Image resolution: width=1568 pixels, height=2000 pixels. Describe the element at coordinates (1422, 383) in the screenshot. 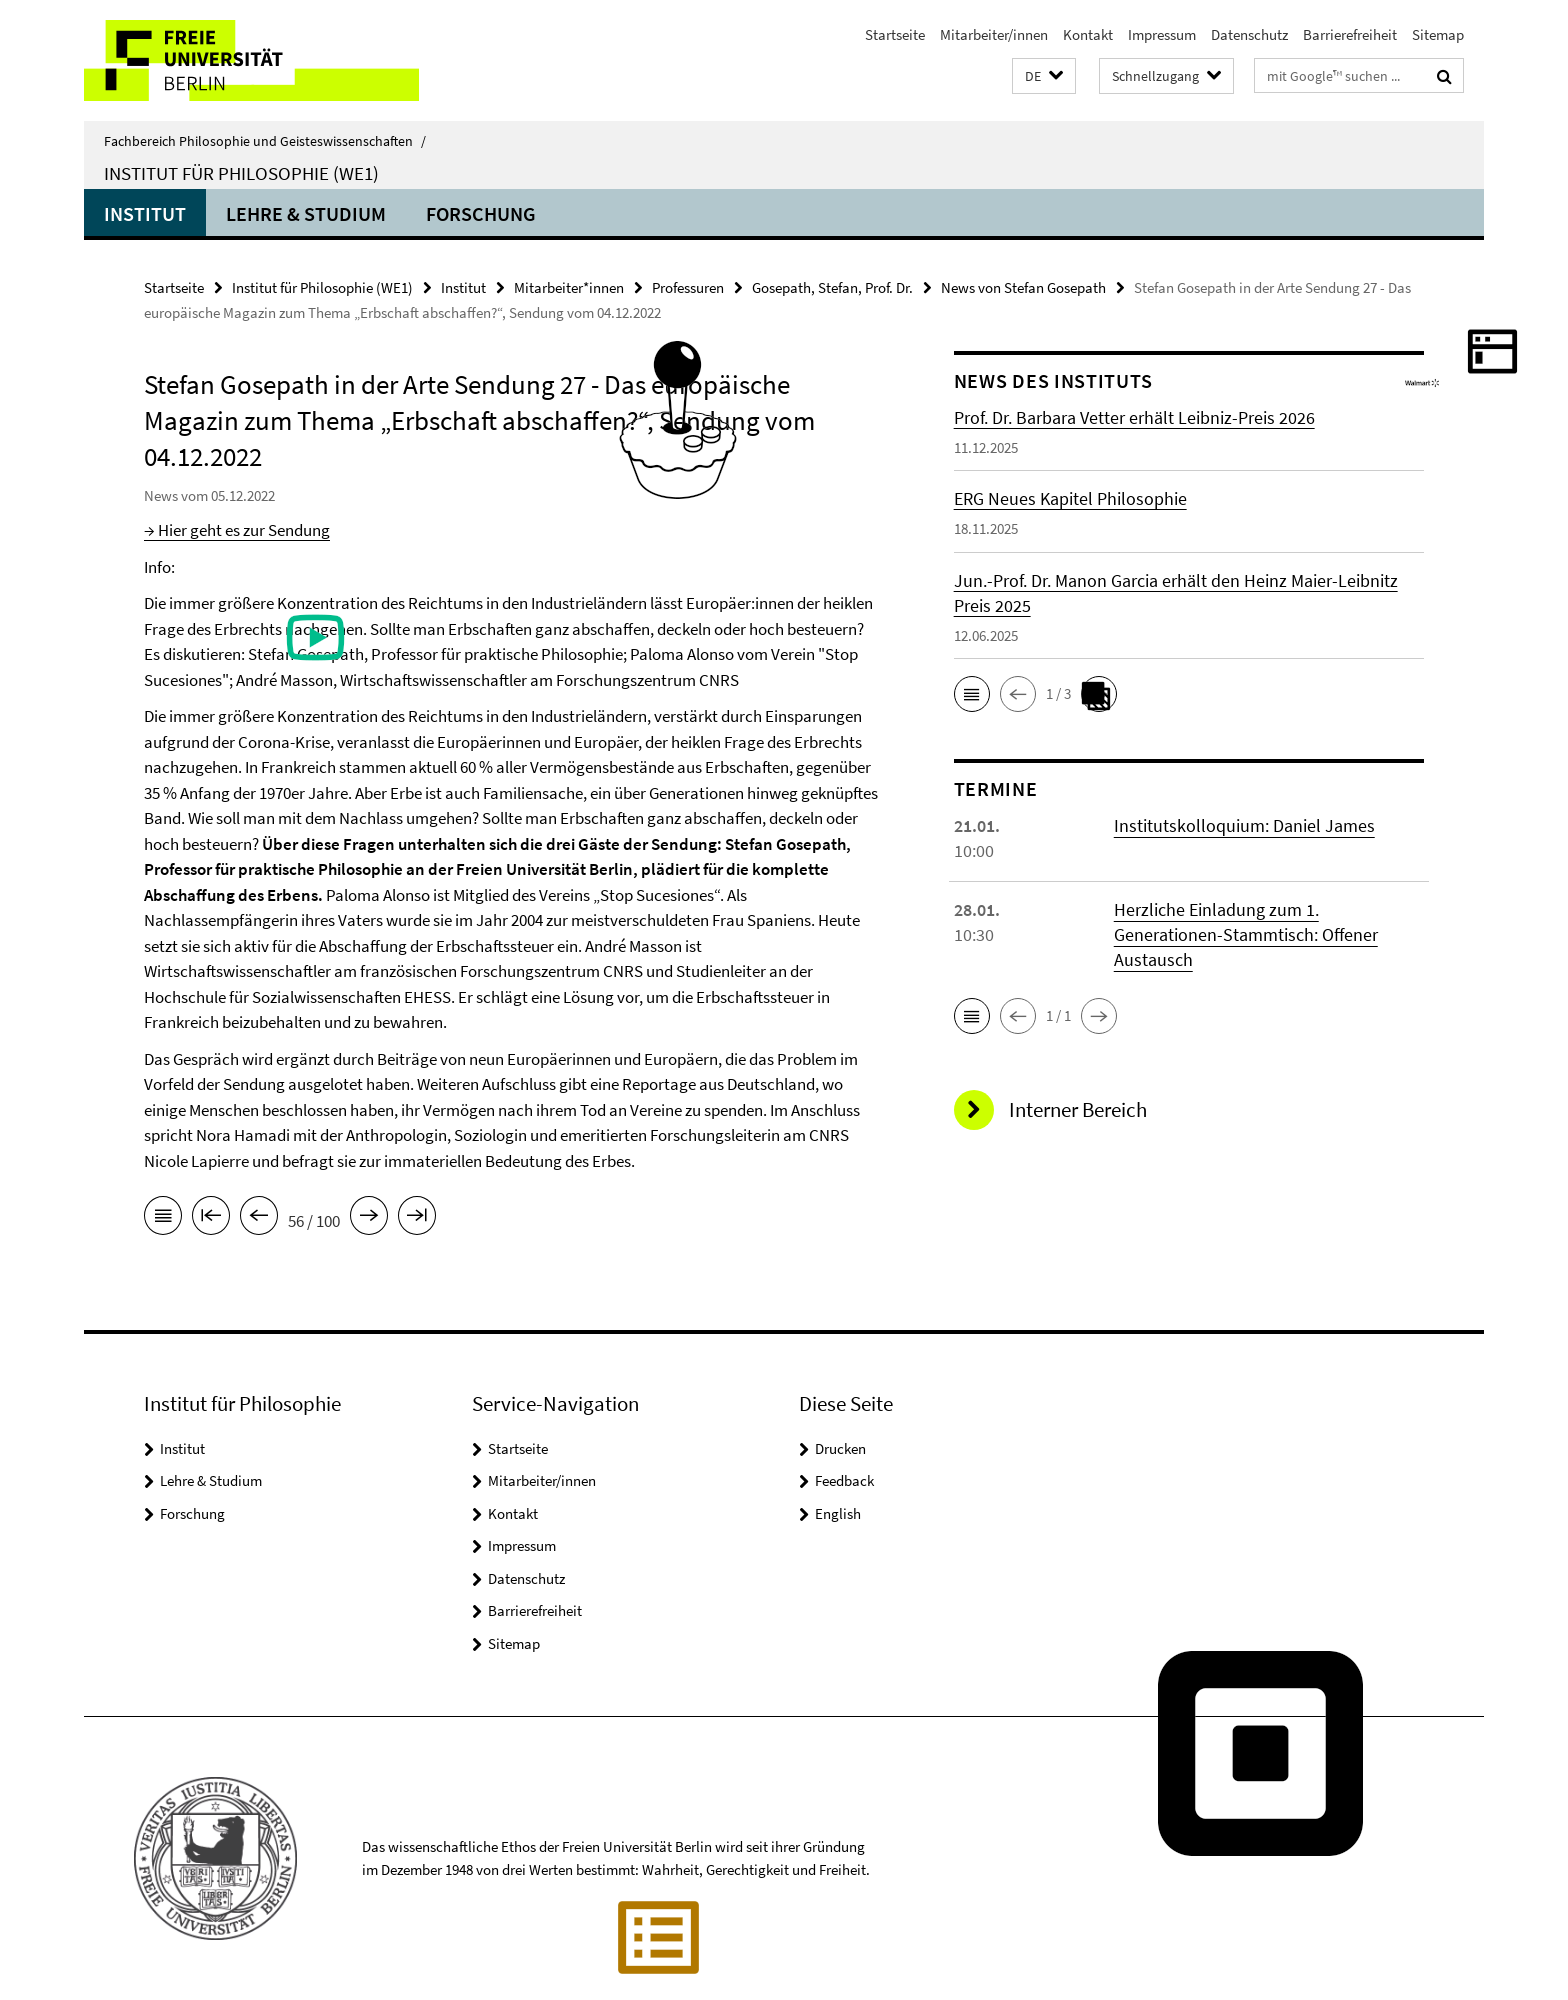

I see `open the Walmart app` at that location.